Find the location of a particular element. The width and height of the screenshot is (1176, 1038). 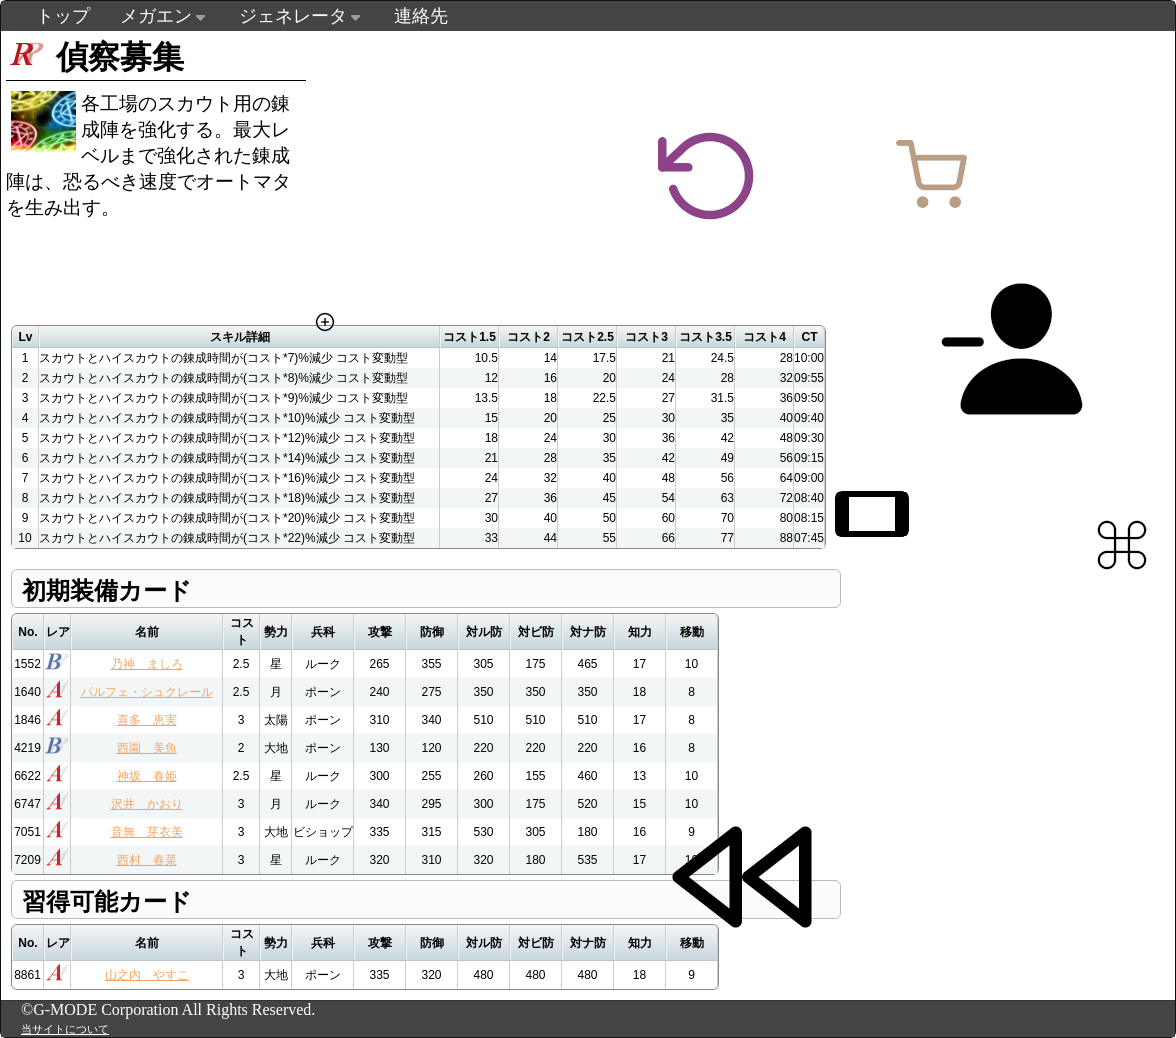

undo last action is located at coordinates (710, 176).